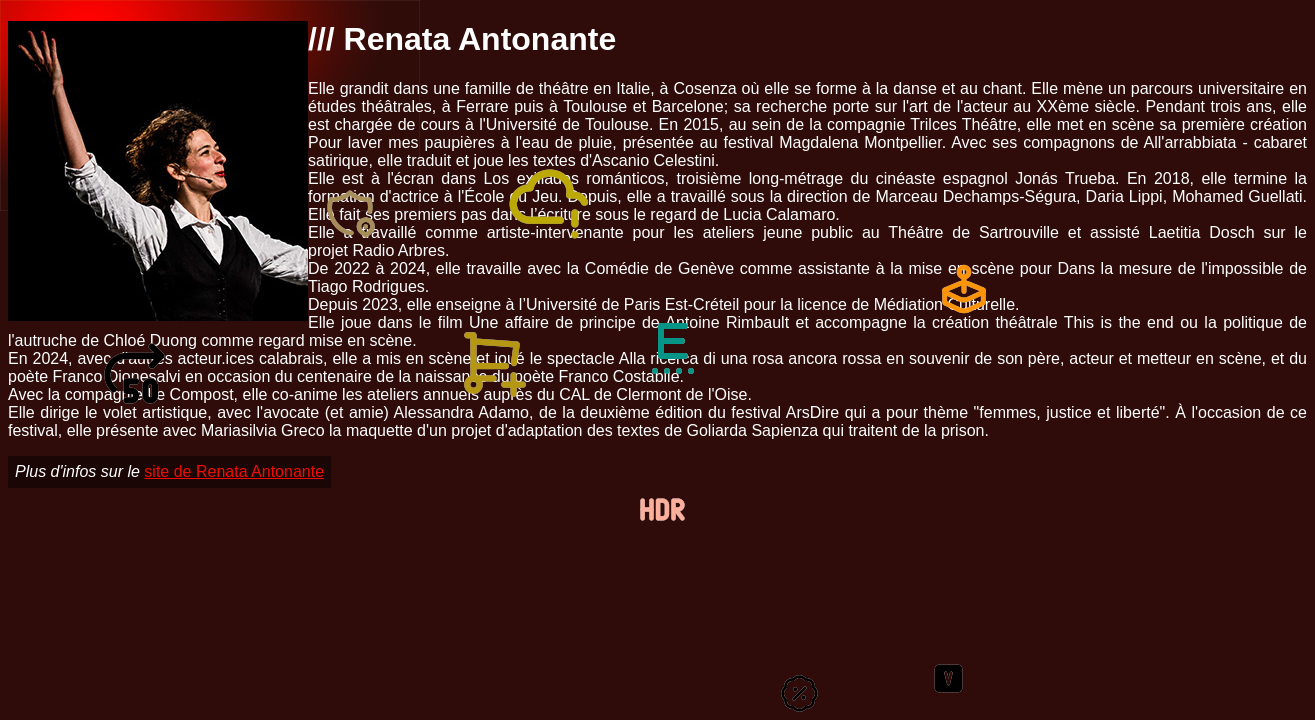  Describe the element at coordinates (492, 363) in the screenshot. I see `add item to shopping cart` at that location.